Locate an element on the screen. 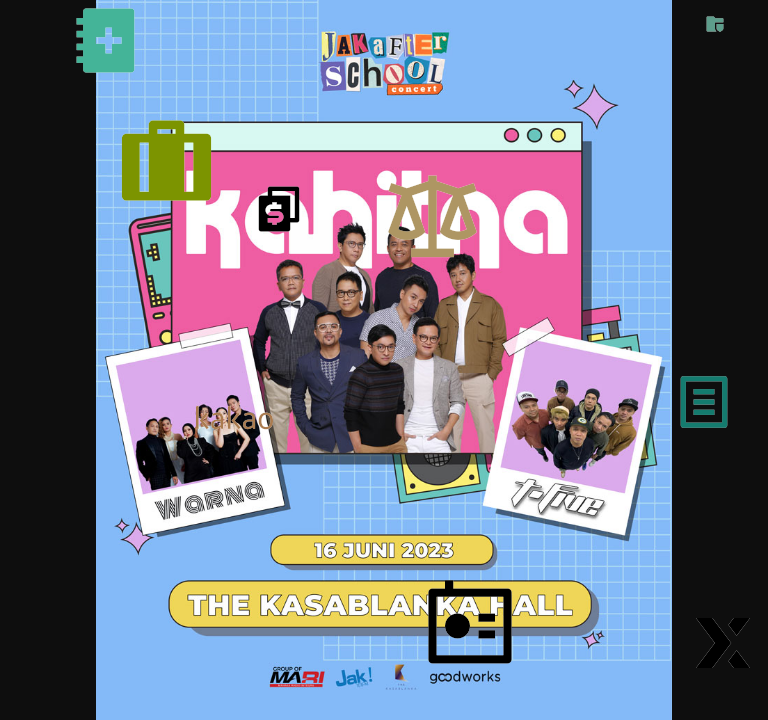 The height and width of the screenshot is (720, 768). access protected or secure files is located at coordinates (715, 24).